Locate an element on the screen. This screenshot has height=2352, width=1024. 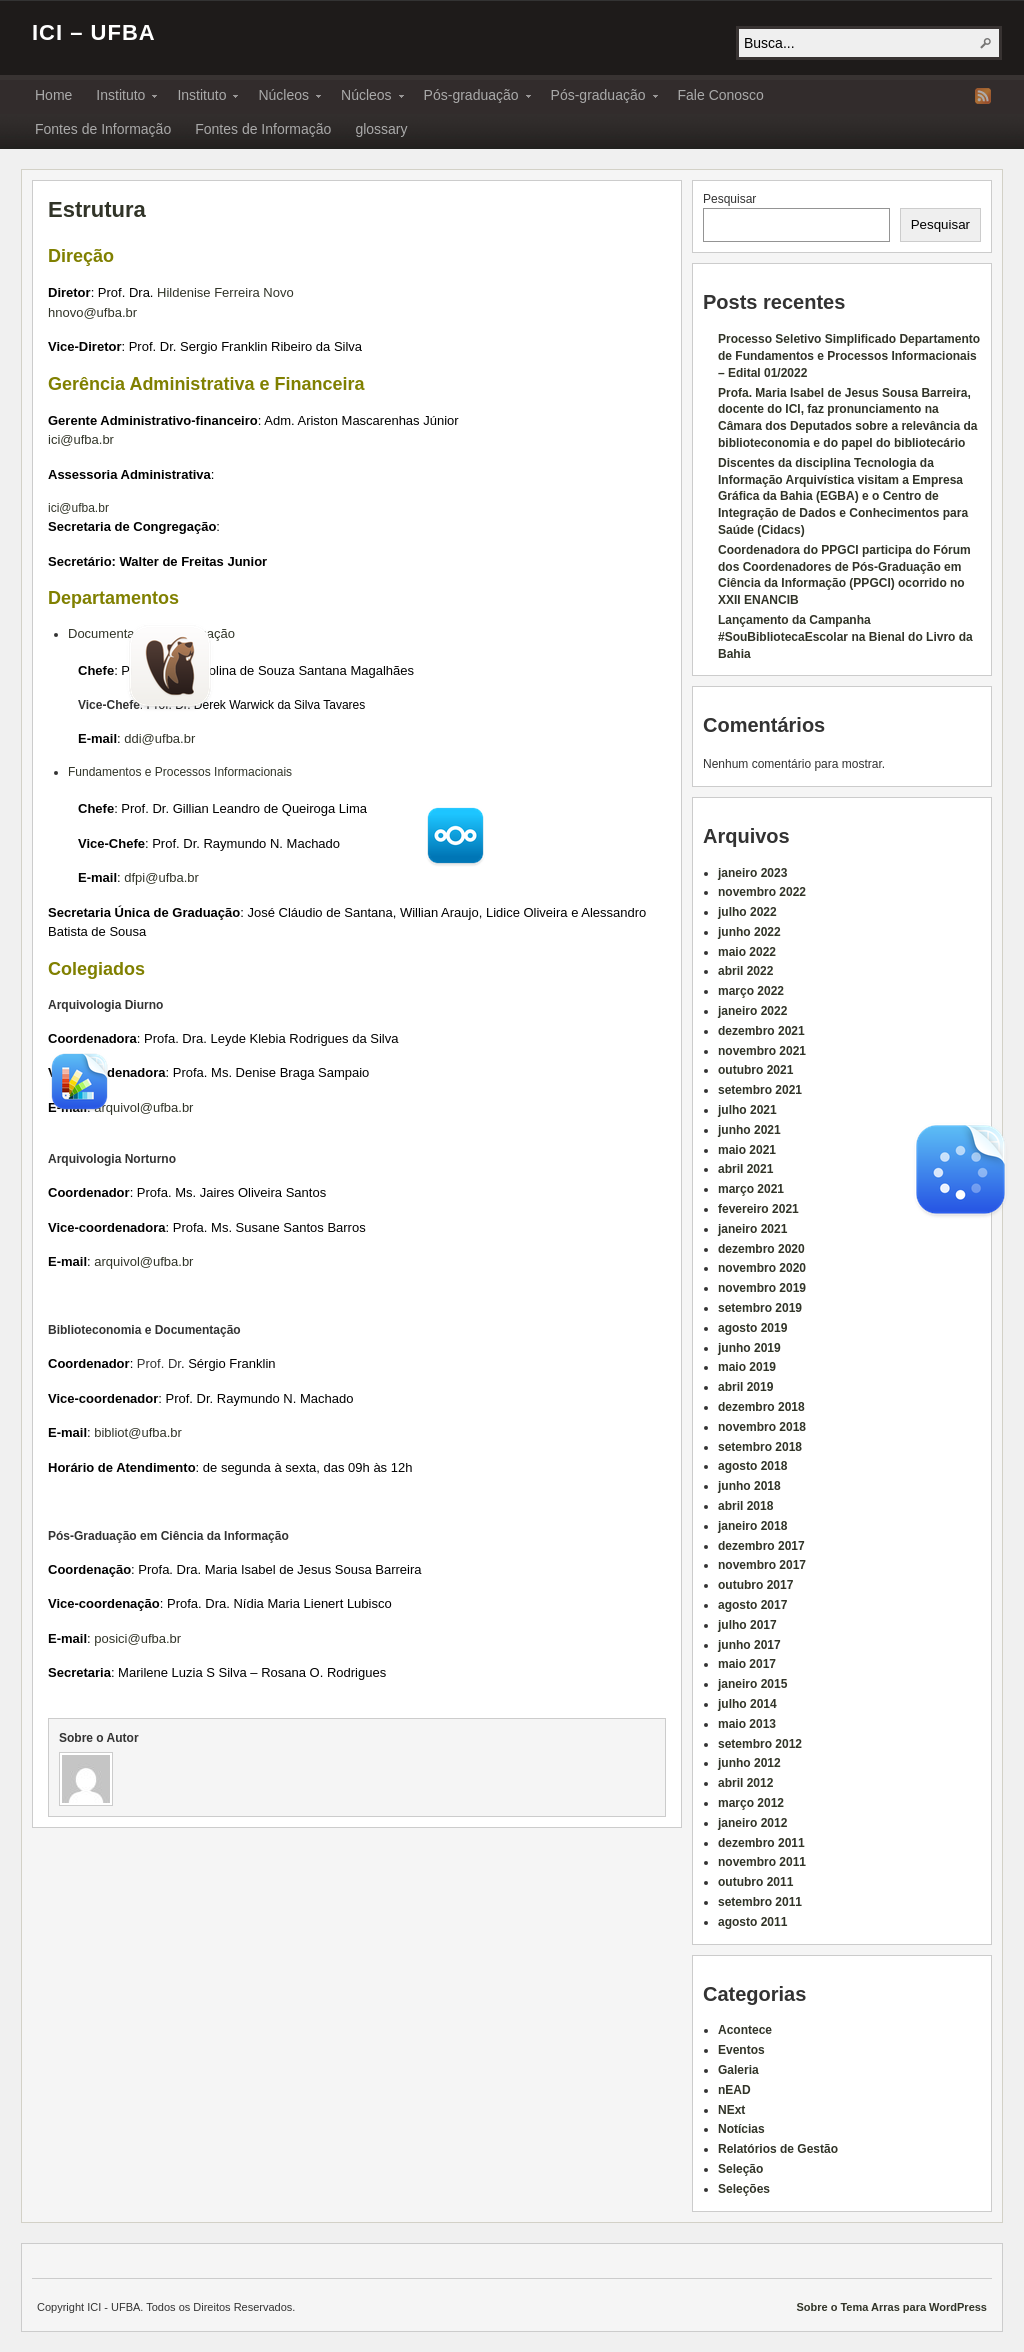
open appearance and theme settings is located at coordinates (79, 1081).